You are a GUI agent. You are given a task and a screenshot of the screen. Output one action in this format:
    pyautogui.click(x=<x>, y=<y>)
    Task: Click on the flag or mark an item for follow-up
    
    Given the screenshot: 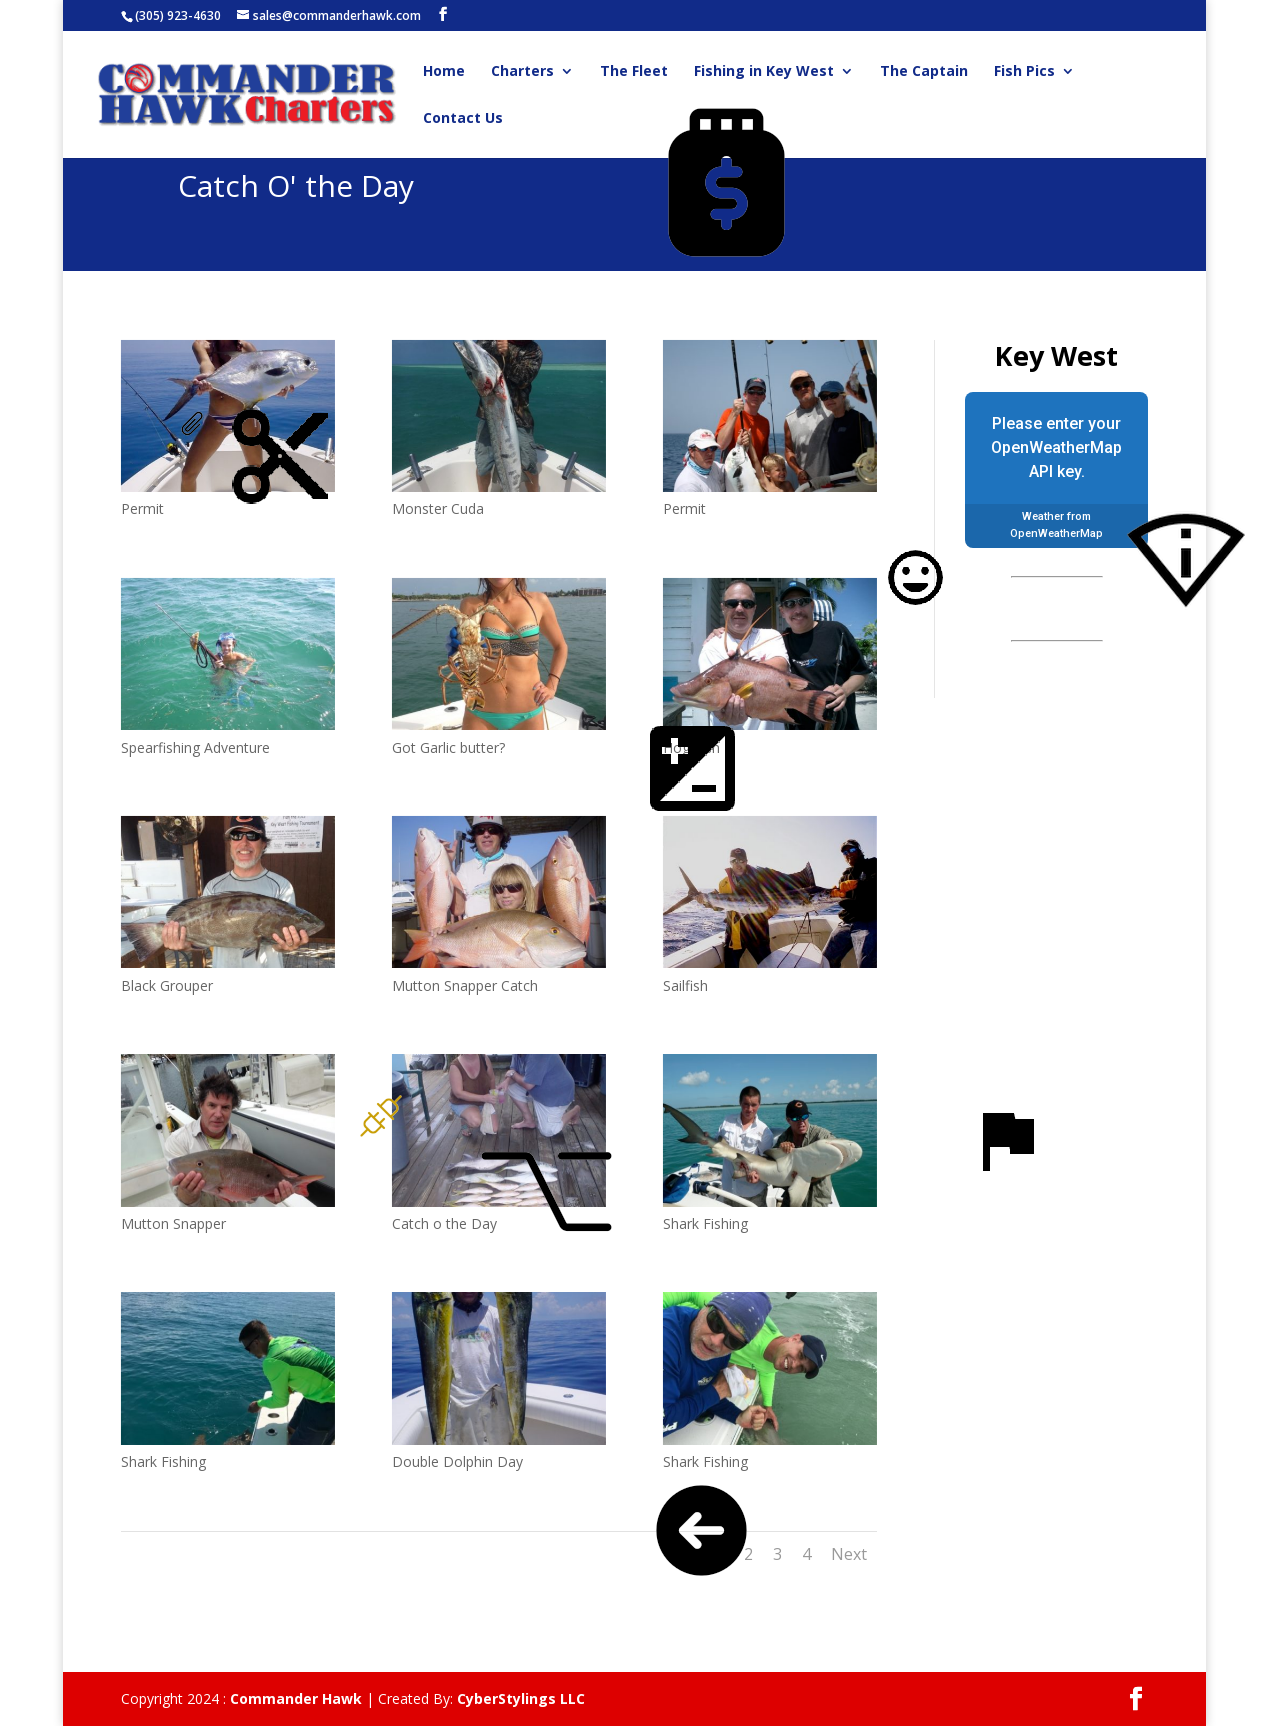 What is the action you would take?
    pyautogui.click(x=1007, y=1140)
    